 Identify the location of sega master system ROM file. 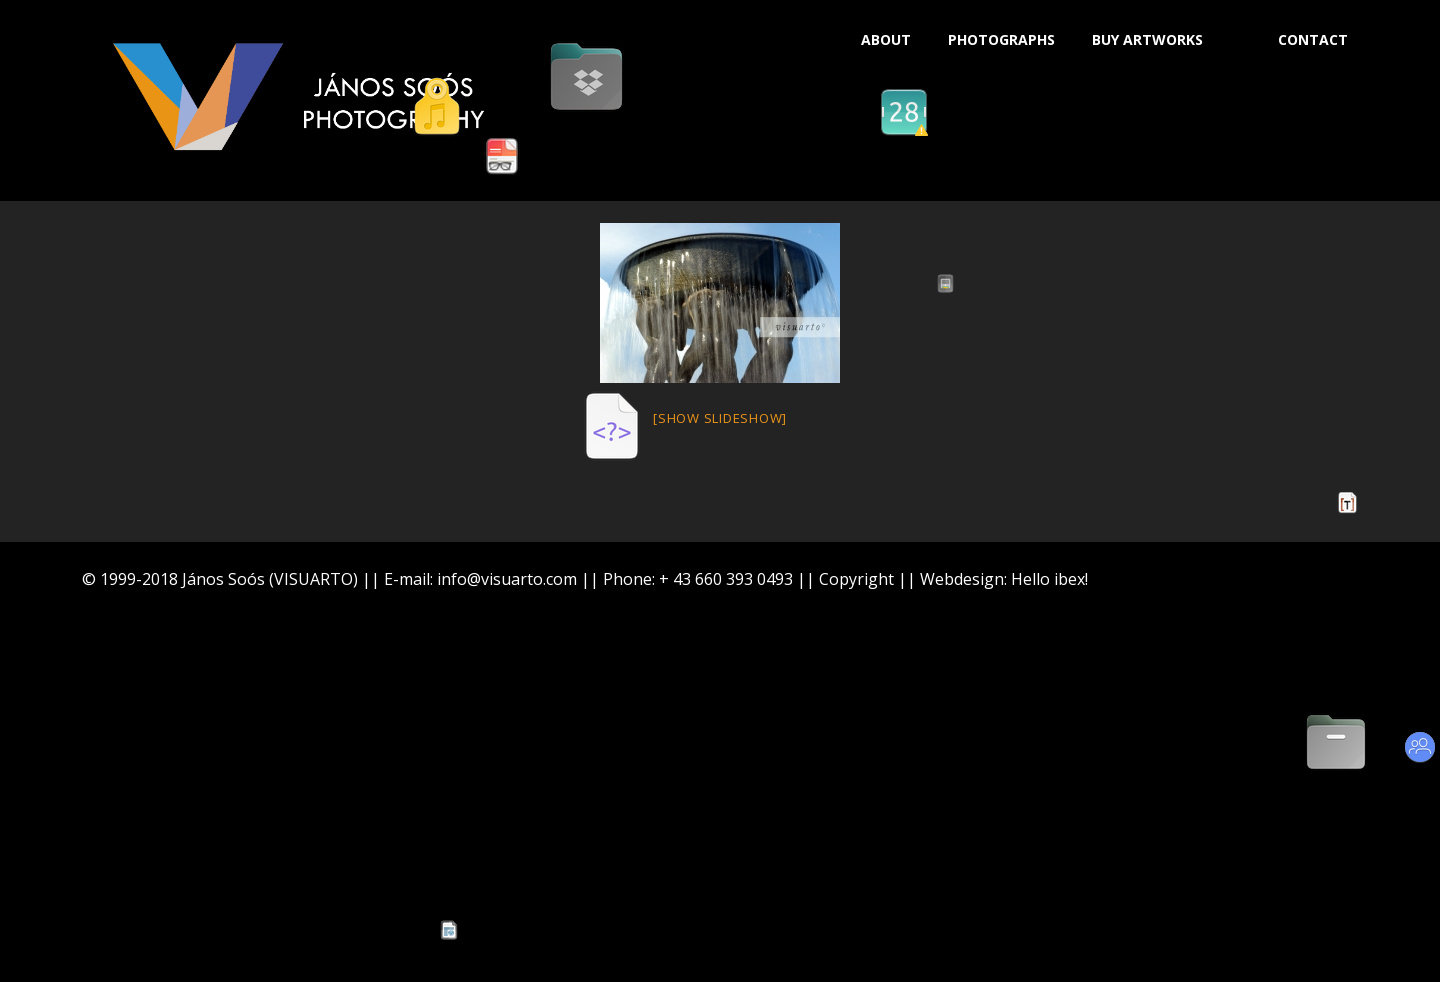
(945, 283).